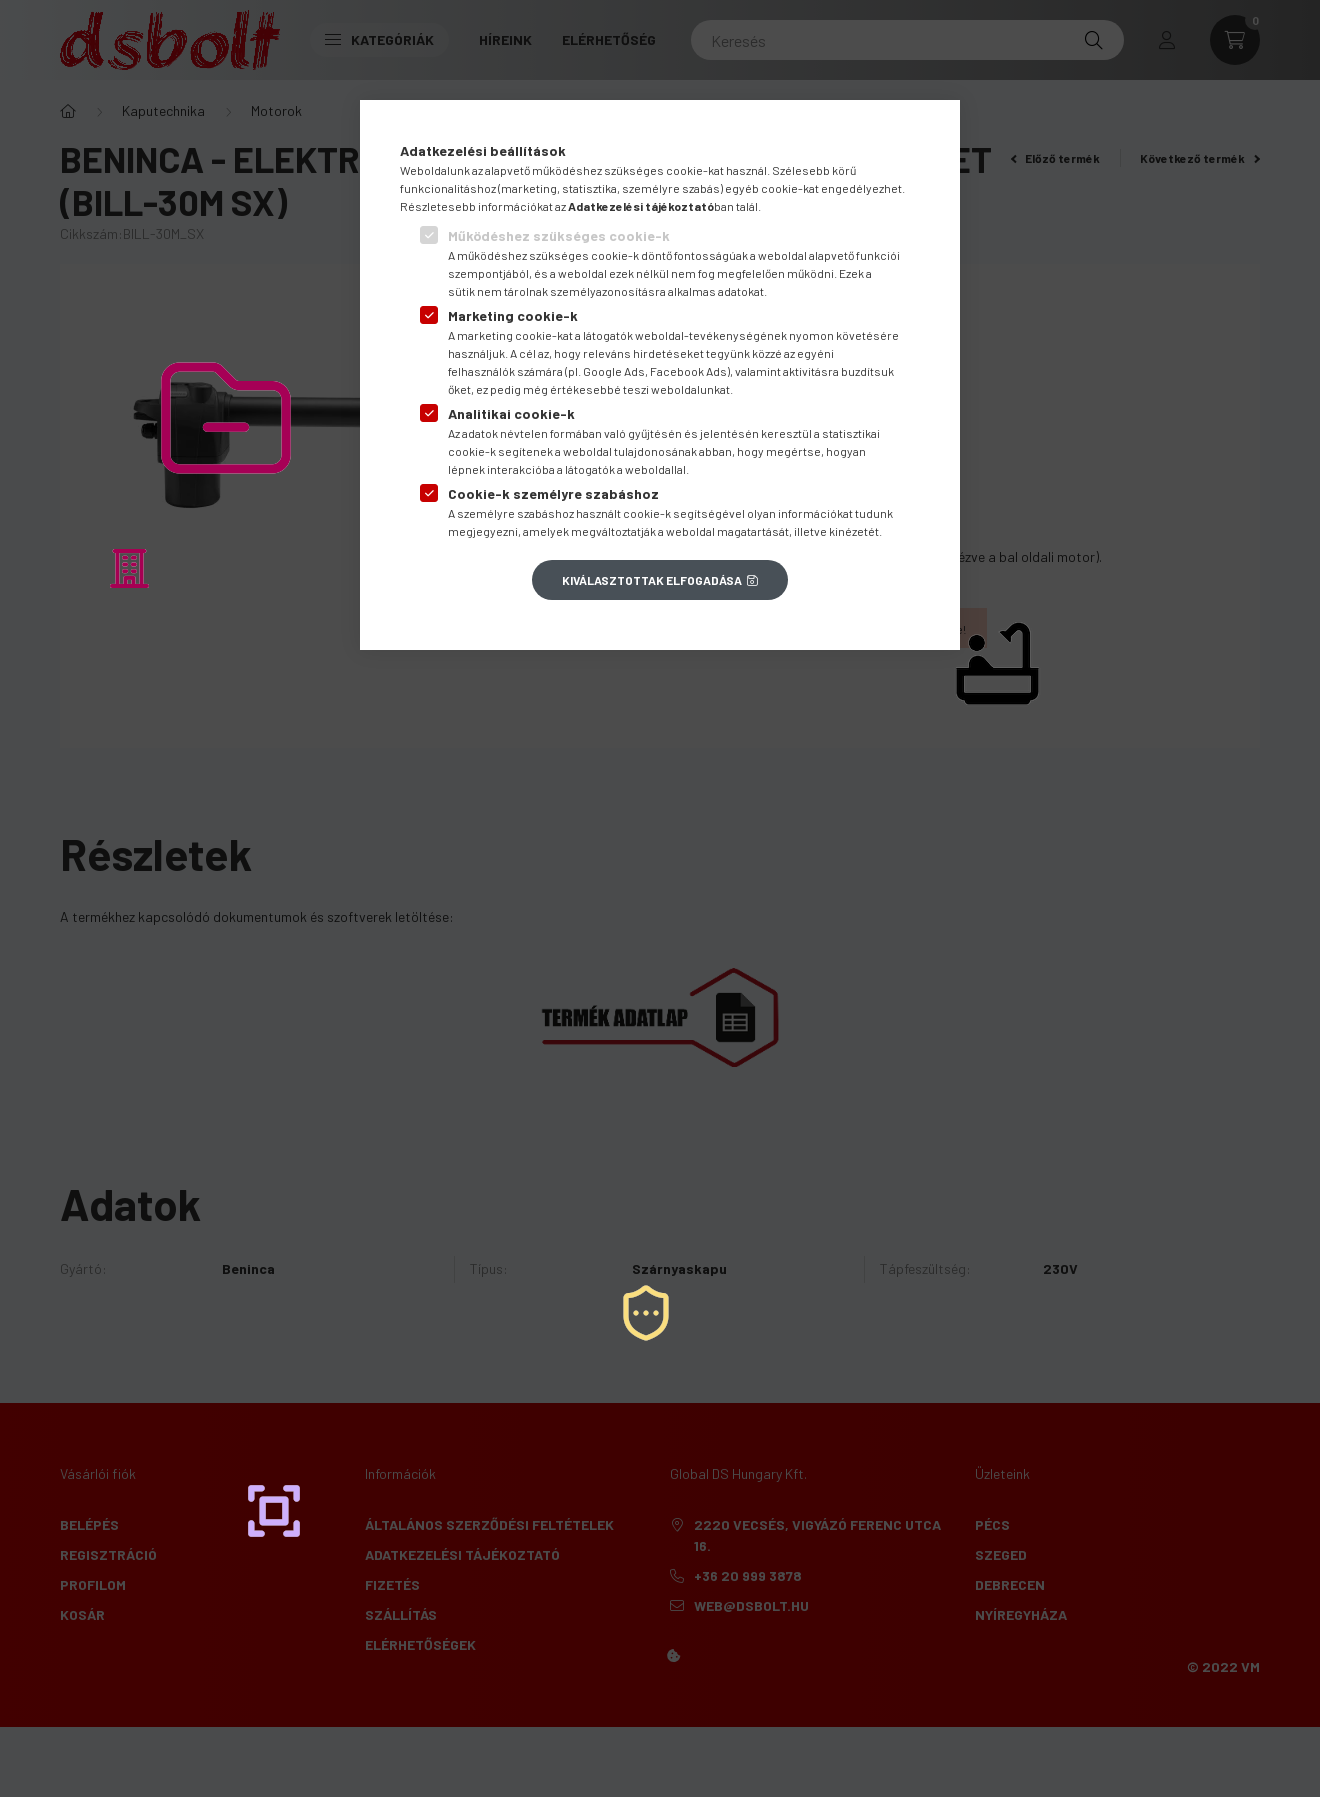 The width and height of the screenshot is (1320, 1797). I want to click on scan a QR code or barcode, so click(274, 1511).